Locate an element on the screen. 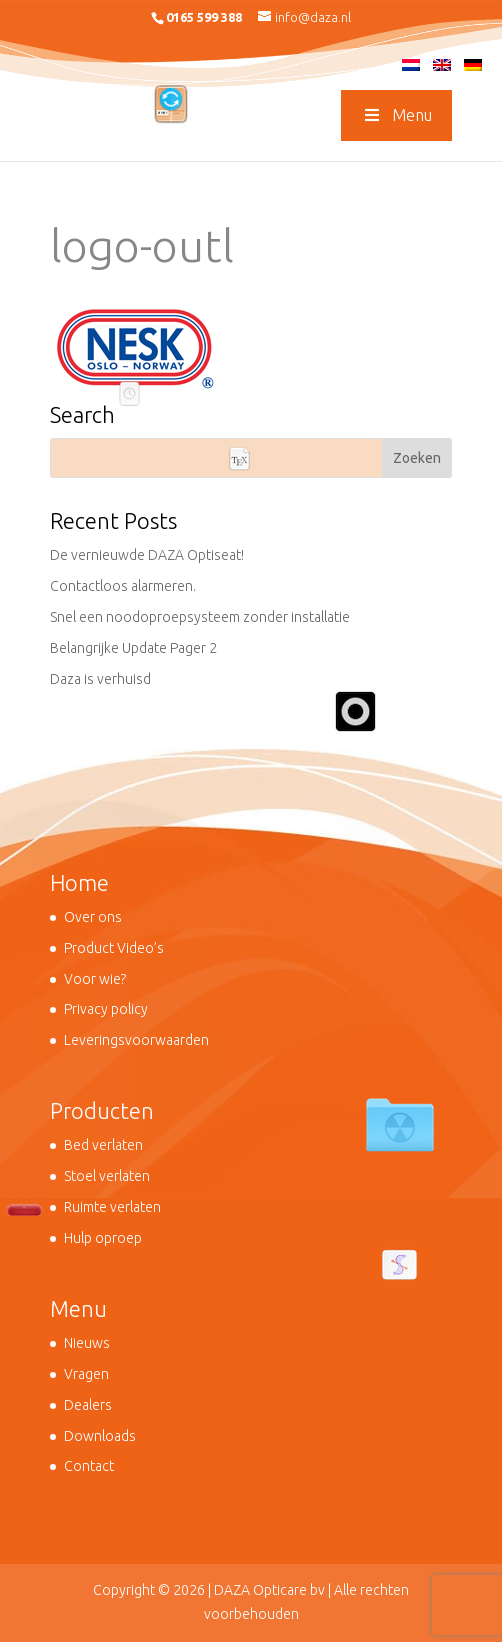  a LaTeX or TeX document file is located at coordinates (239, 458).